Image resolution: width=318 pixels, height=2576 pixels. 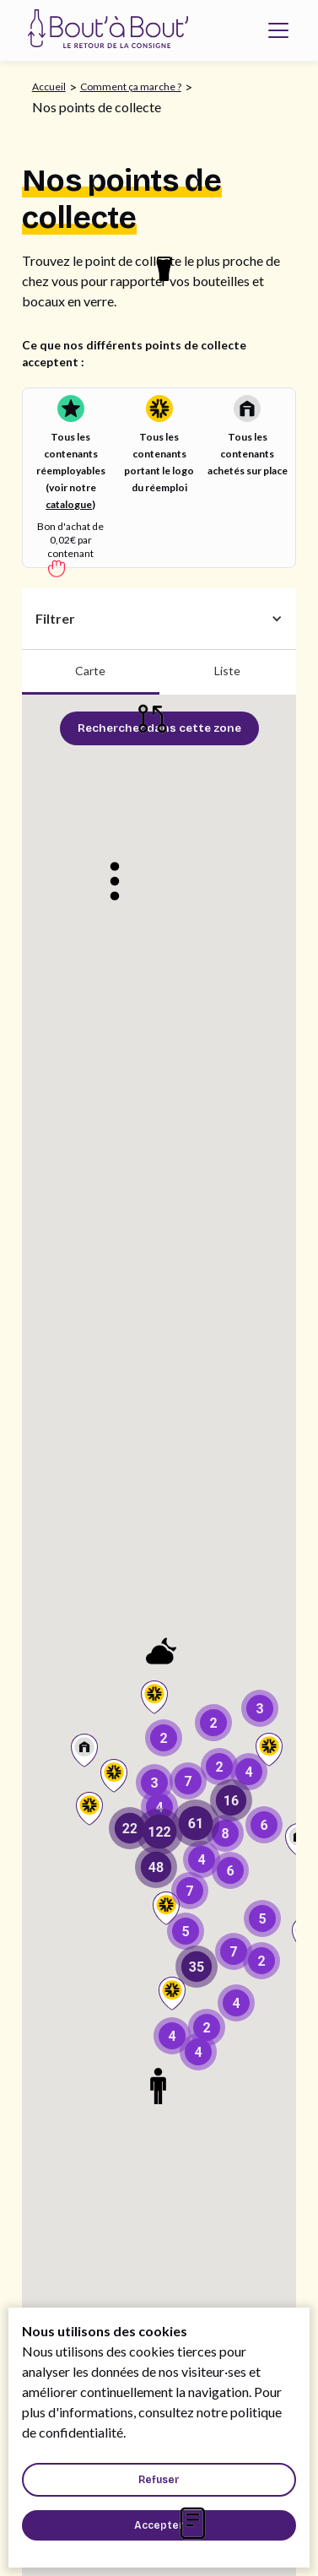 What do you see at coordinates (161, 1651) in the screenshot?
I see `indicates nighttime cloudy weather conditions` at bounding box center [161, 1651].